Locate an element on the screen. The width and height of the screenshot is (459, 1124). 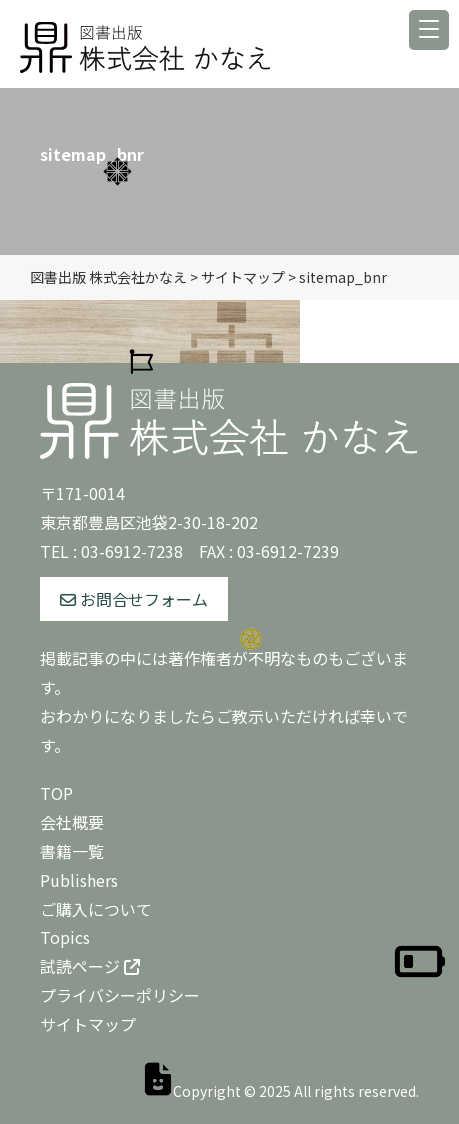
view a friendly or positive document is located at coordinates (158, 1079).